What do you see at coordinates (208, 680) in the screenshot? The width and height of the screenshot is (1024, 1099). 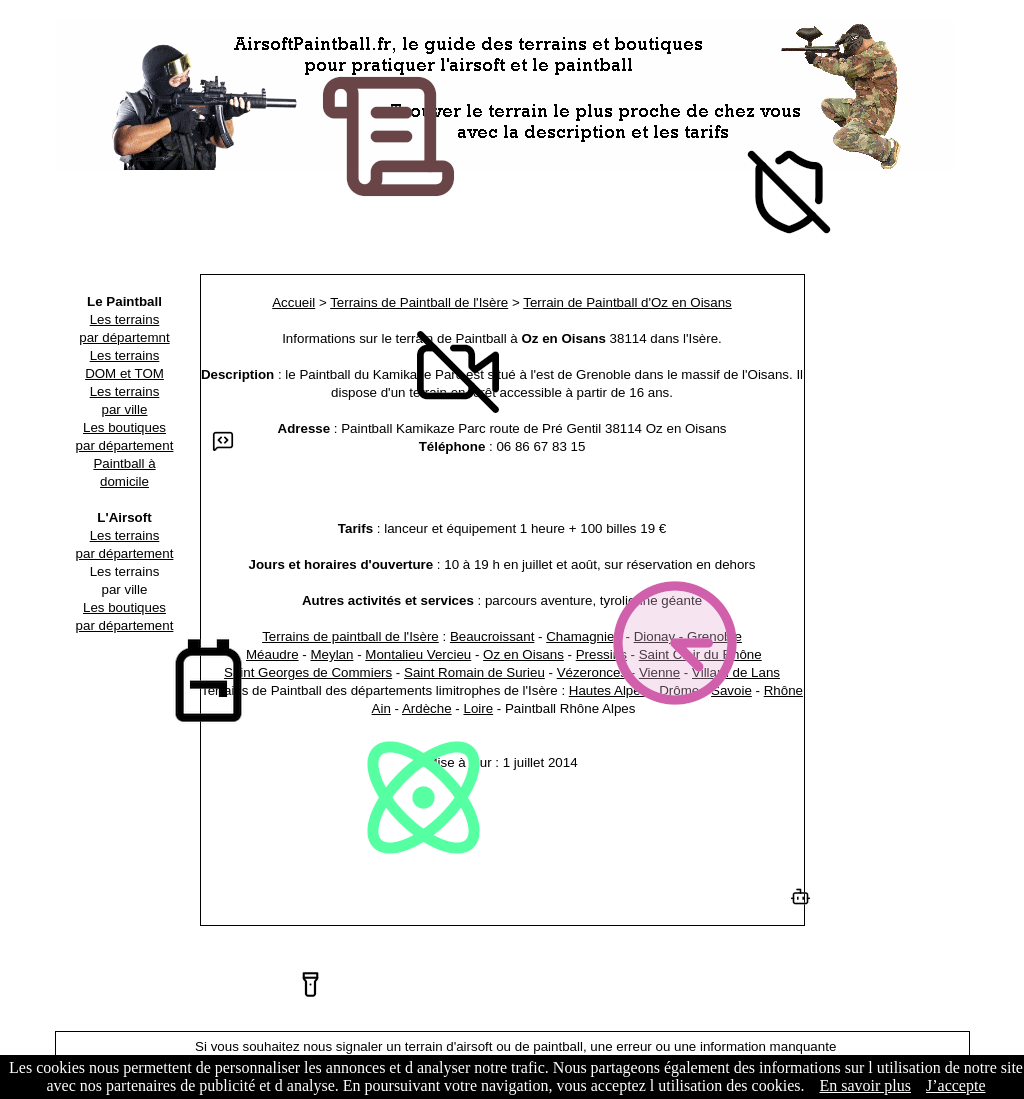 I see `access your backpack or inventory` at bounding box center [208, 680].